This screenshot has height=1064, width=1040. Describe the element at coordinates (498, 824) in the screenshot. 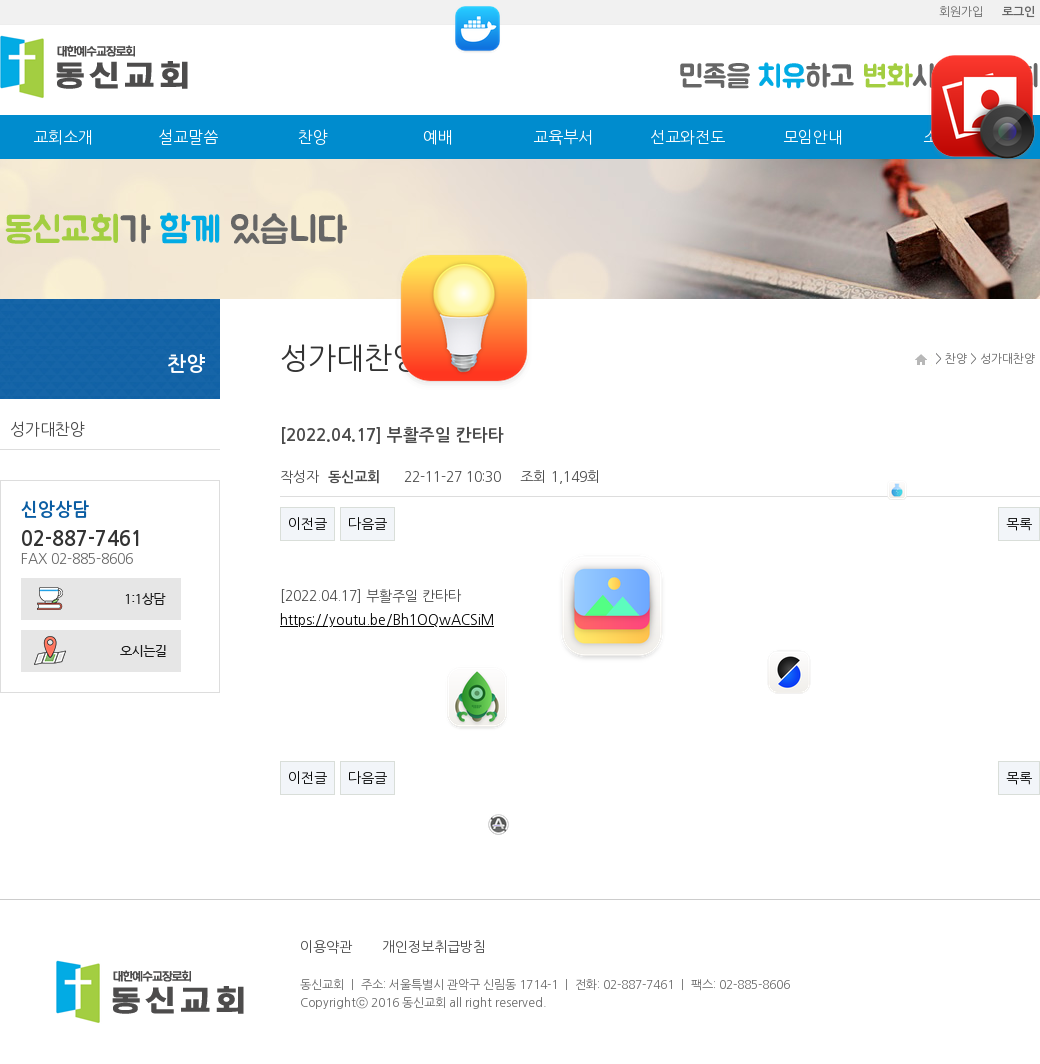

I see `check for available software updates` at that location.